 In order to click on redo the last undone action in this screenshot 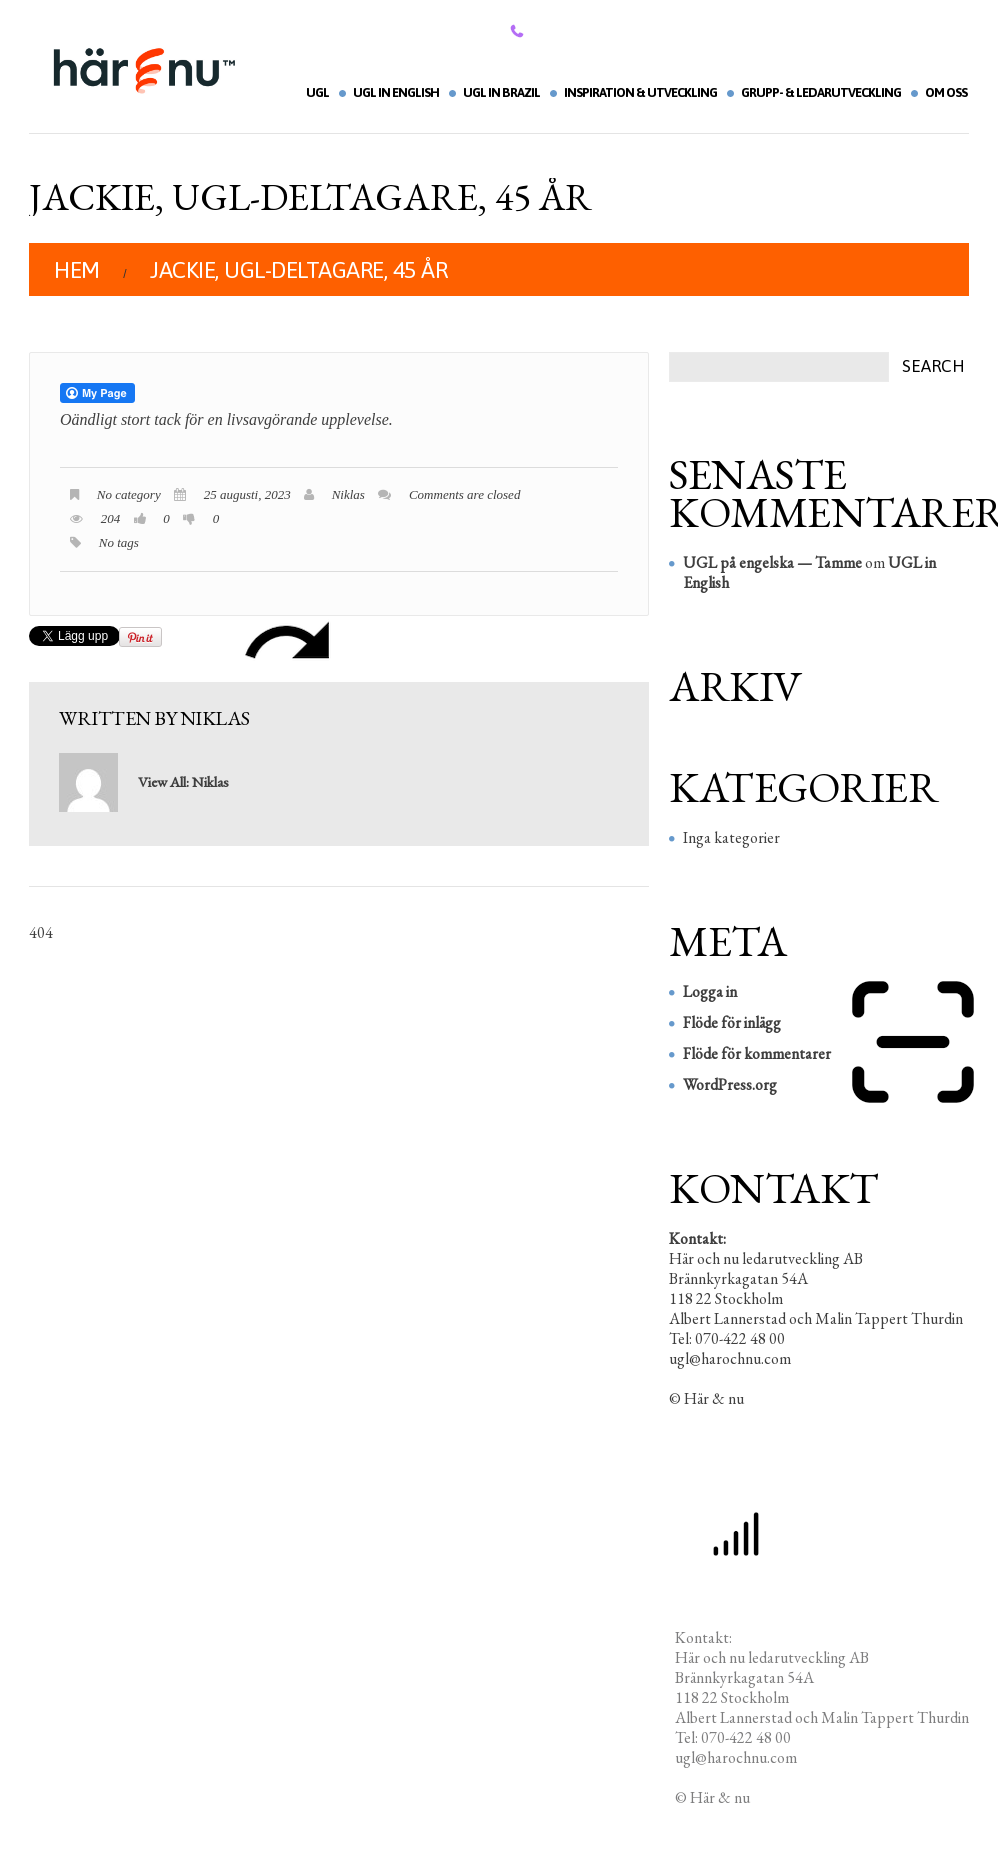, I will do `click(288, 642)`.